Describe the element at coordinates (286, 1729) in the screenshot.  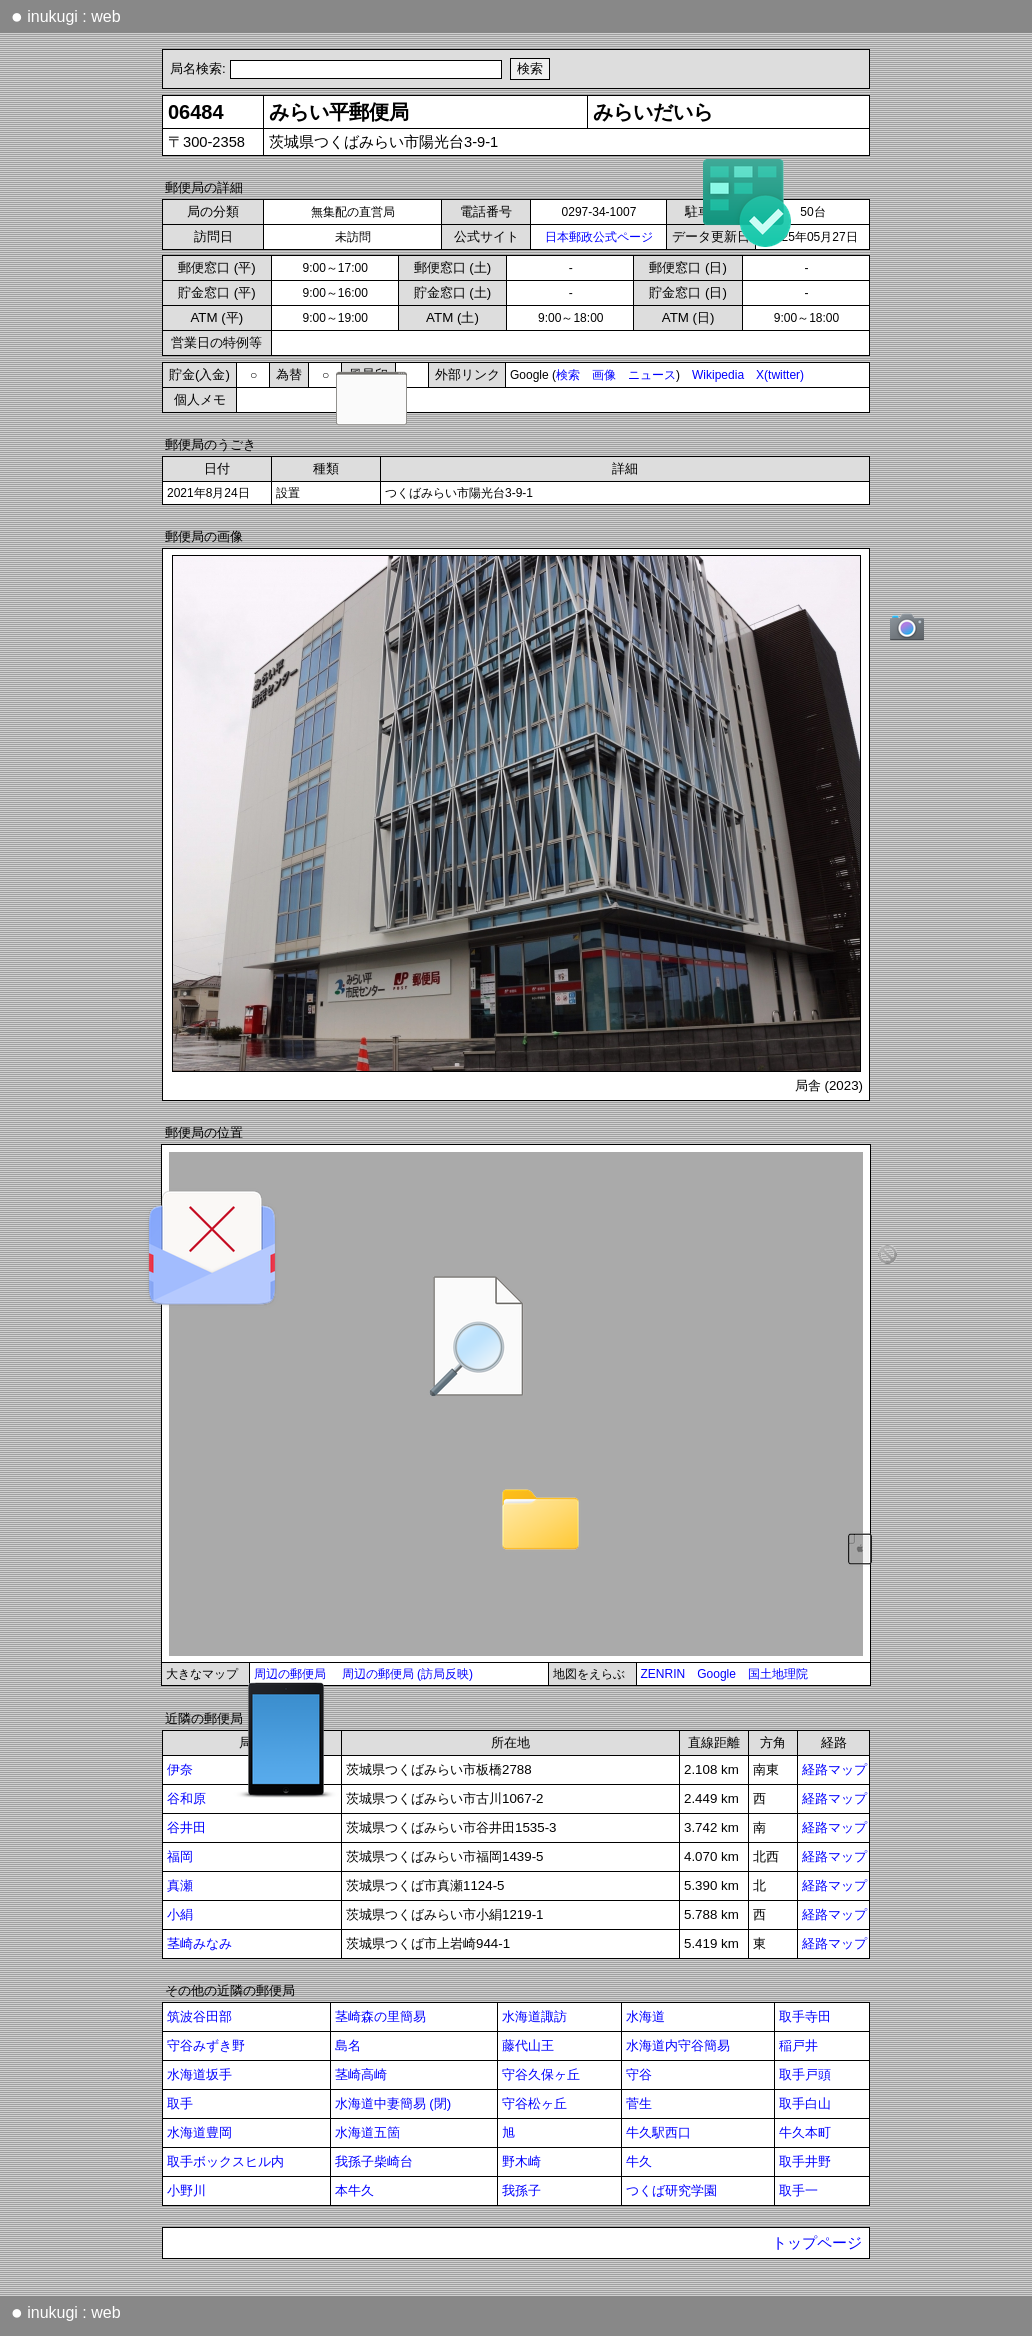
I see `view connected iPad mini device` at that location.